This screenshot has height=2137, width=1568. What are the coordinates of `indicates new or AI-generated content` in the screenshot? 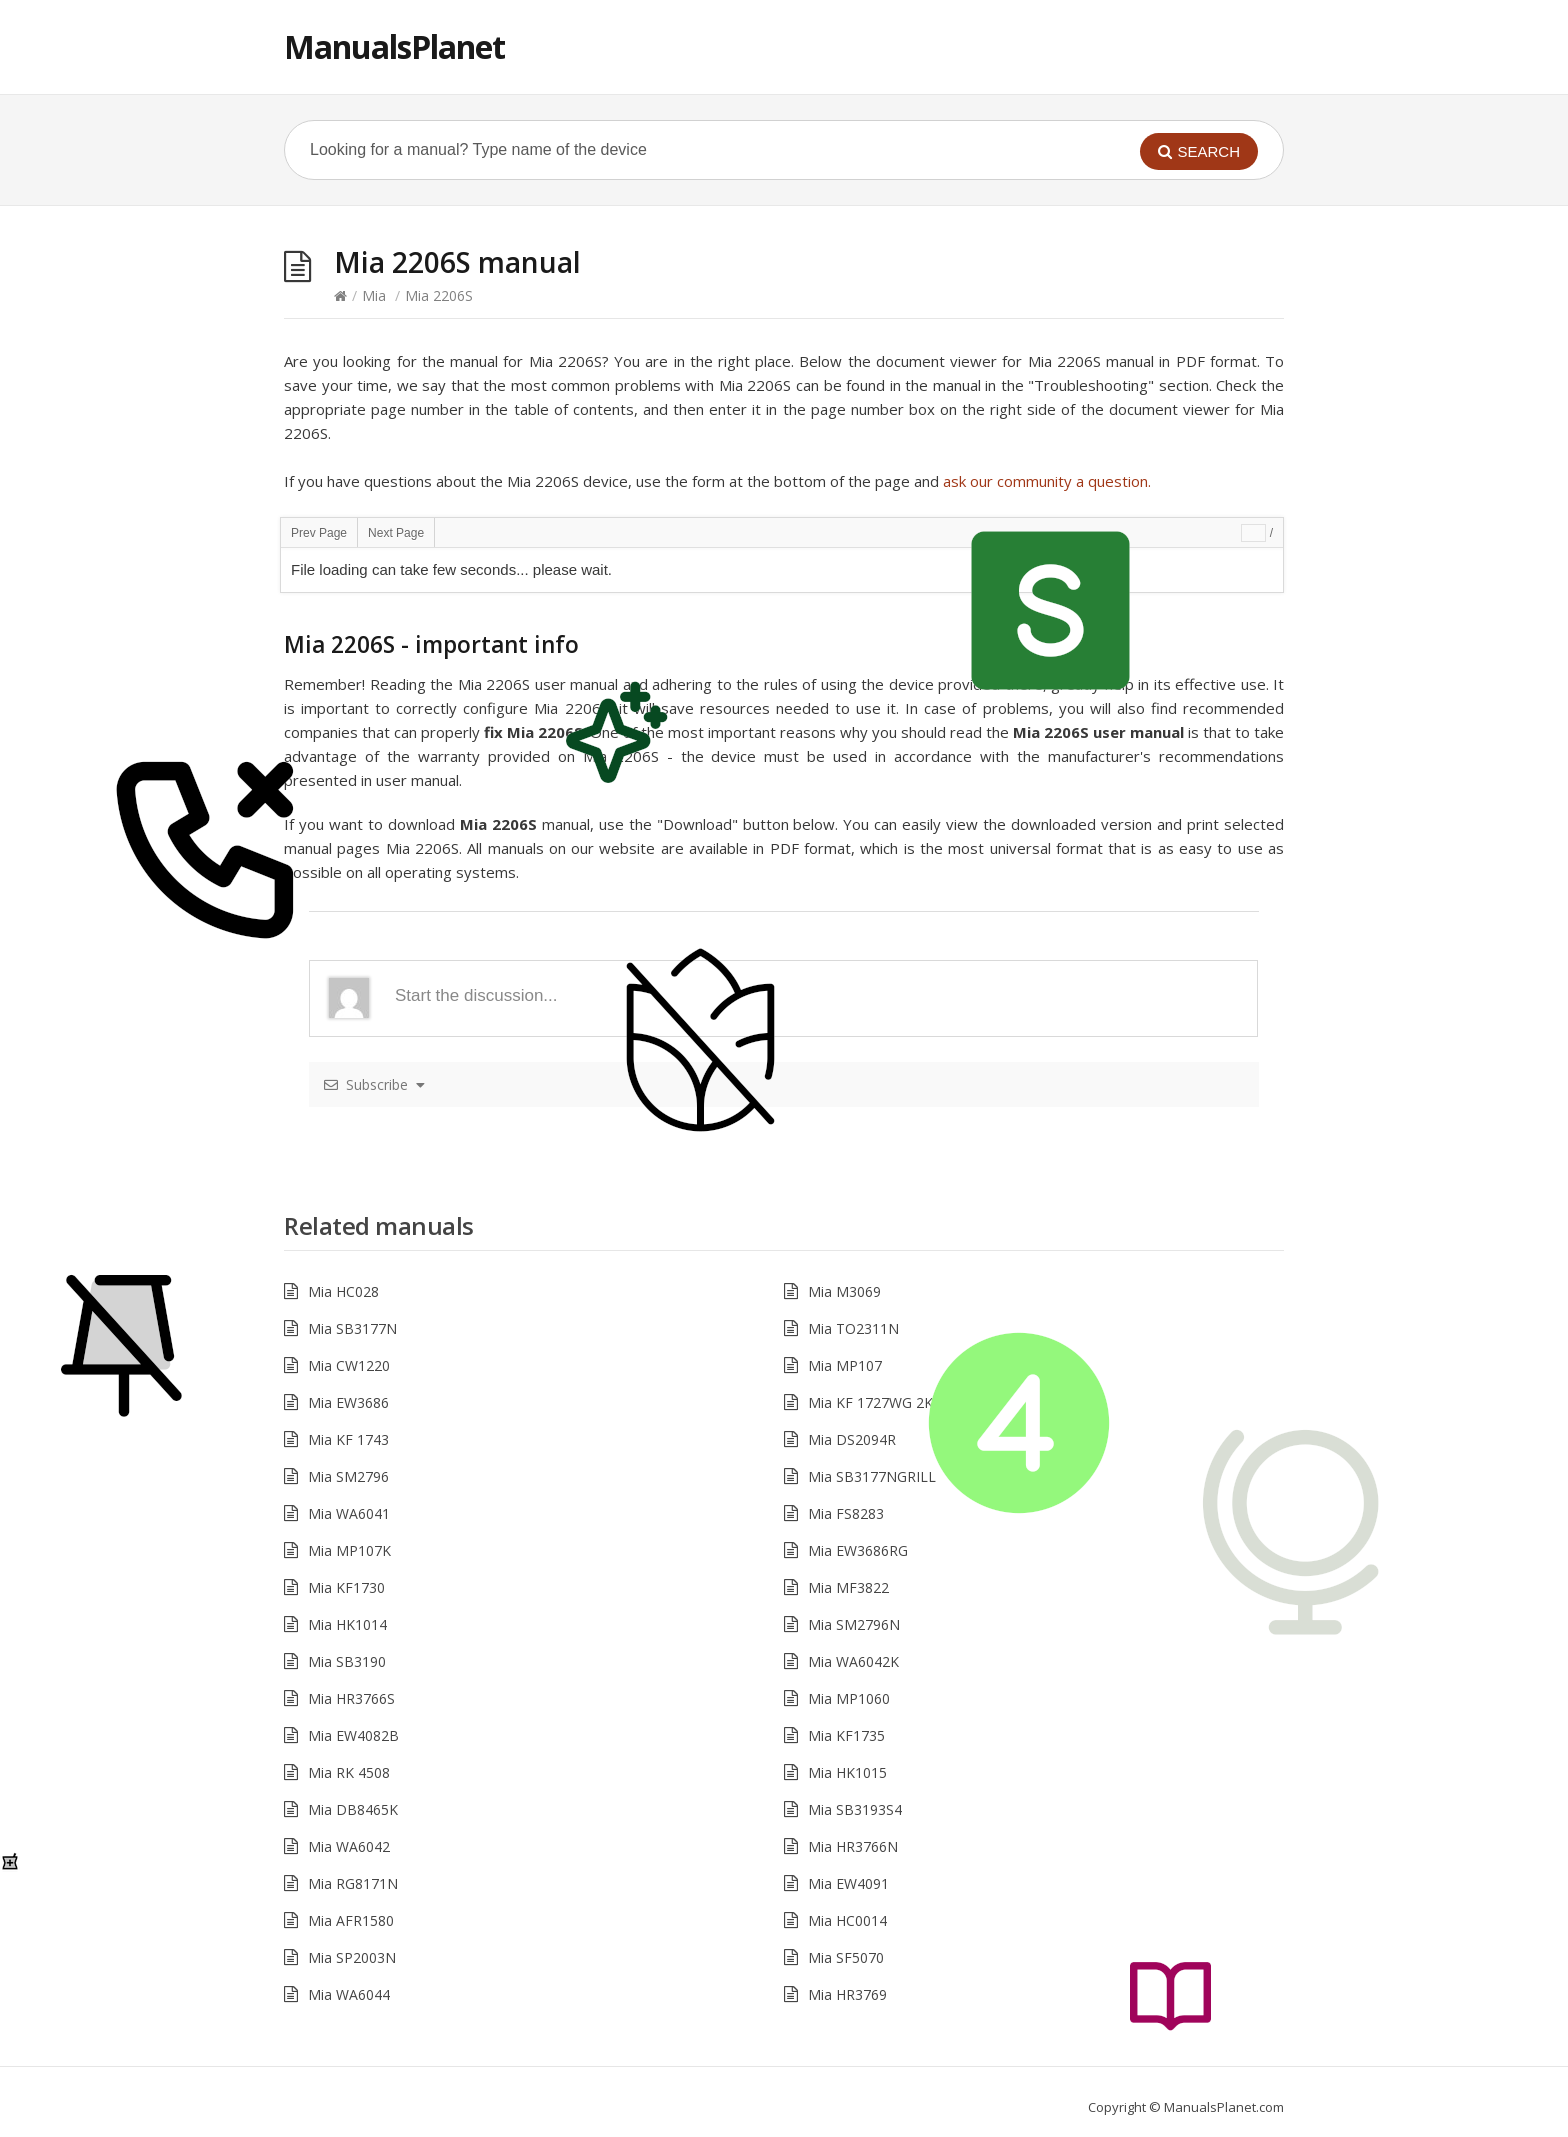 It's located at (615, 734).